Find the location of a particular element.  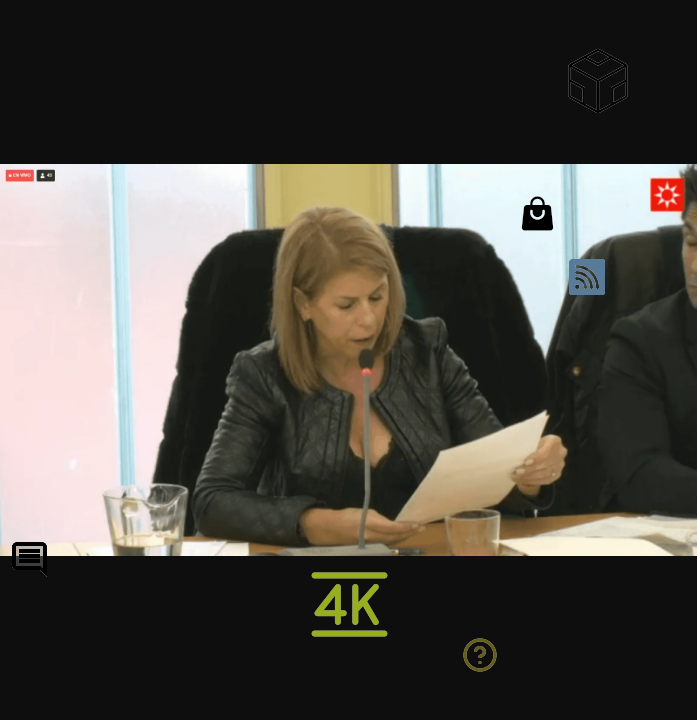

access help or support information is located at coordinates (480, 655).